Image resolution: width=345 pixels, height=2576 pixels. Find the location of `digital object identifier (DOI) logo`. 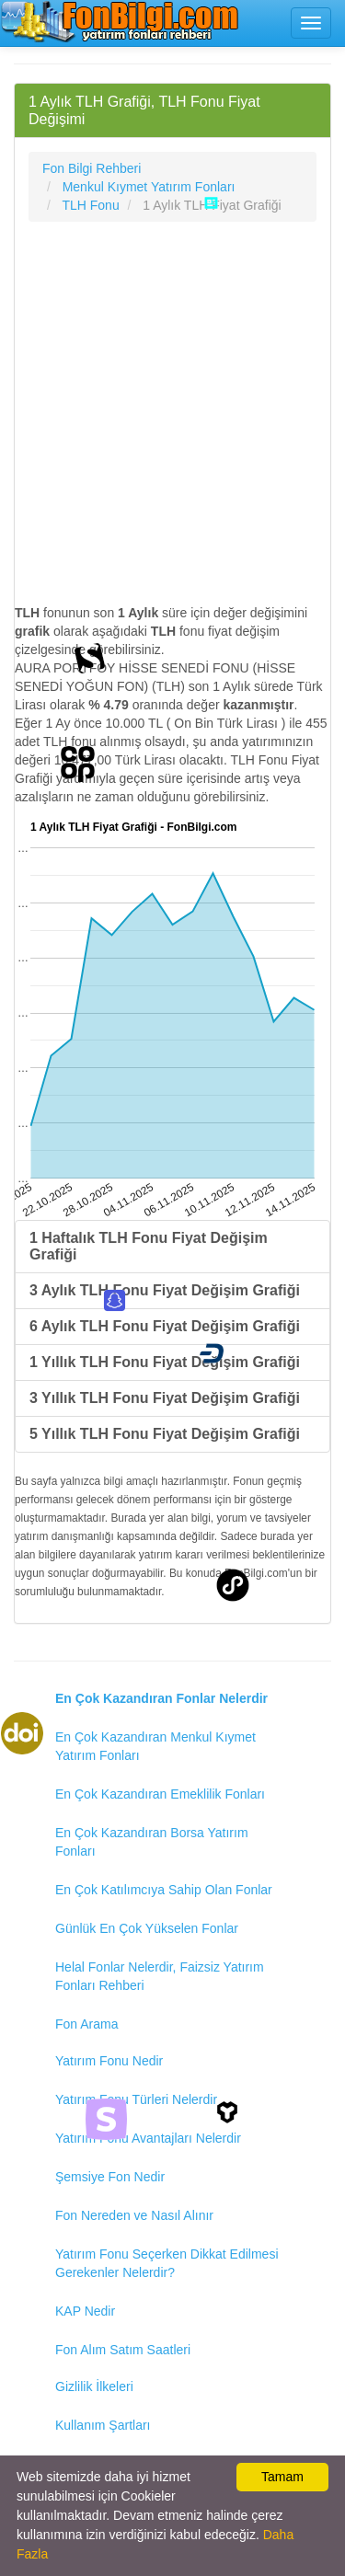

digital object identifier (DOI) logo is located at coordinates (22, 1733).